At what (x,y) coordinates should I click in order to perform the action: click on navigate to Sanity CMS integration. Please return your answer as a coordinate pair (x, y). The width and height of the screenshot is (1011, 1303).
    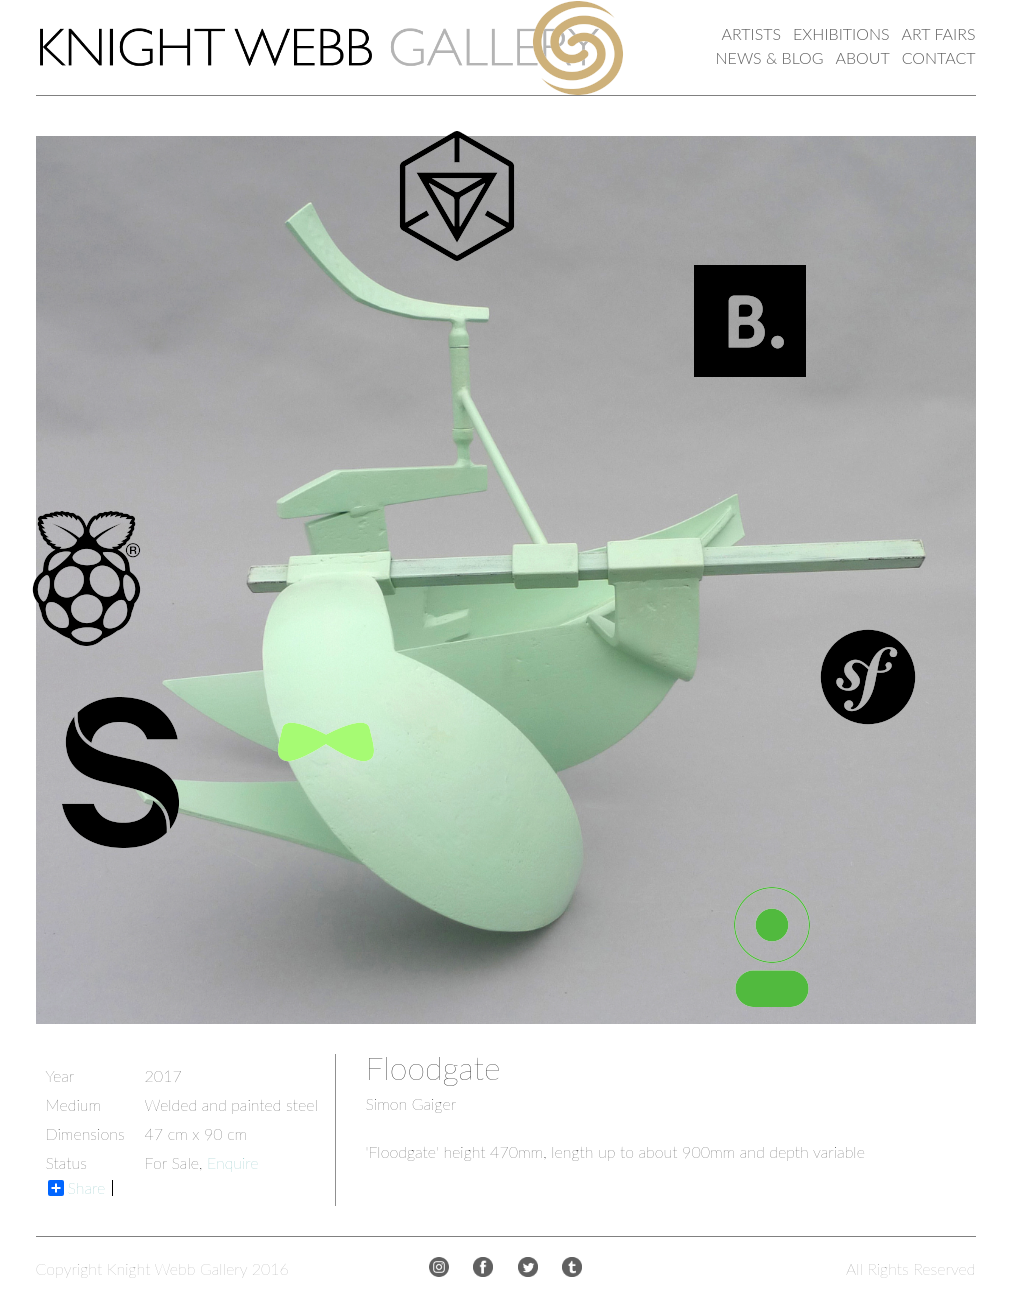
    Looking at the image, I should click on (120, 772).